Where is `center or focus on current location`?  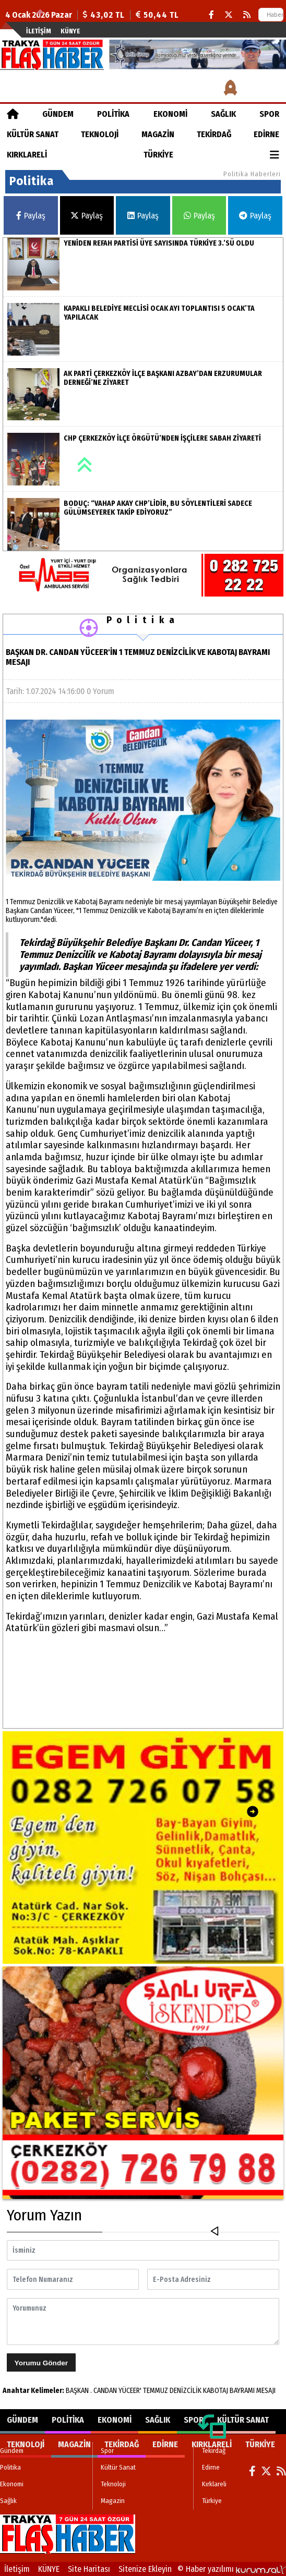 center or focus on current location is located at coordinates (89, 628).